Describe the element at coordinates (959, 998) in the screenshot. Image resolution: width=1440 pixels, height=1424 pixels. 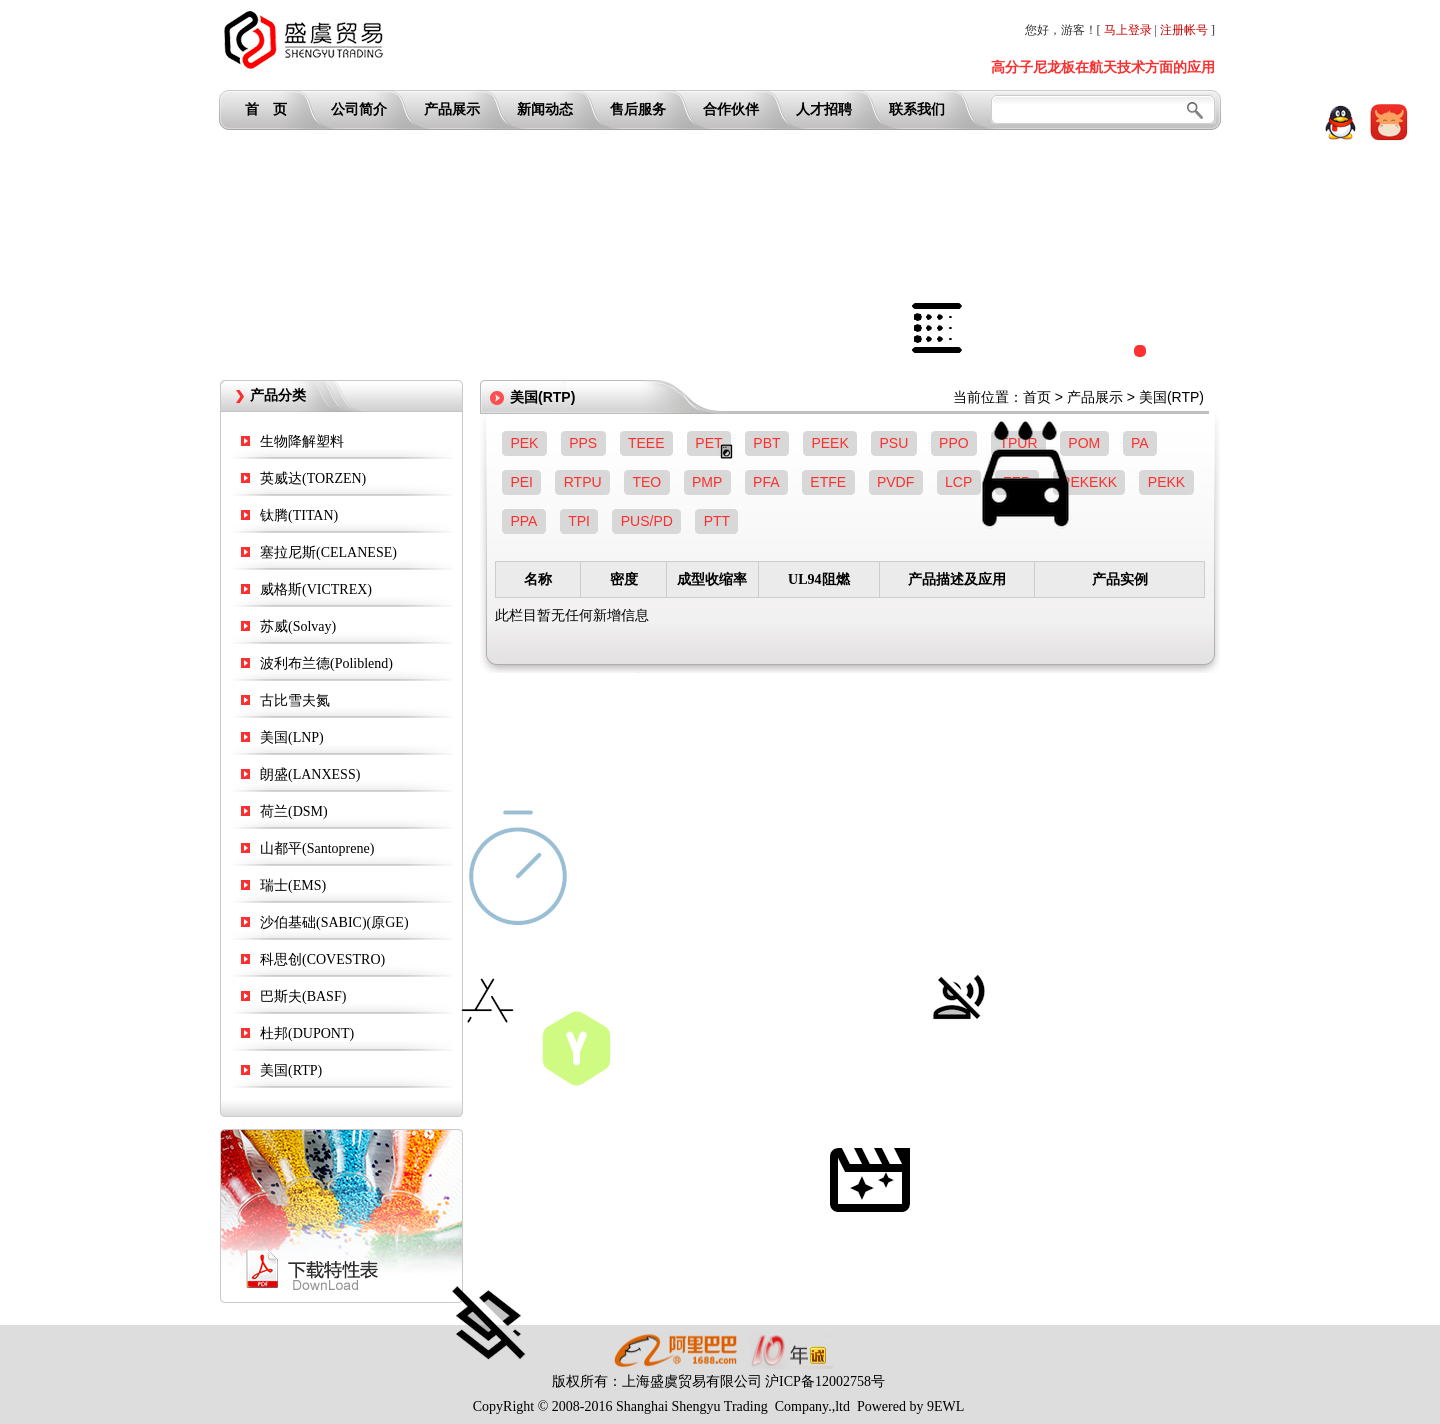
I see `mute voice narration or screen reader` at that location.